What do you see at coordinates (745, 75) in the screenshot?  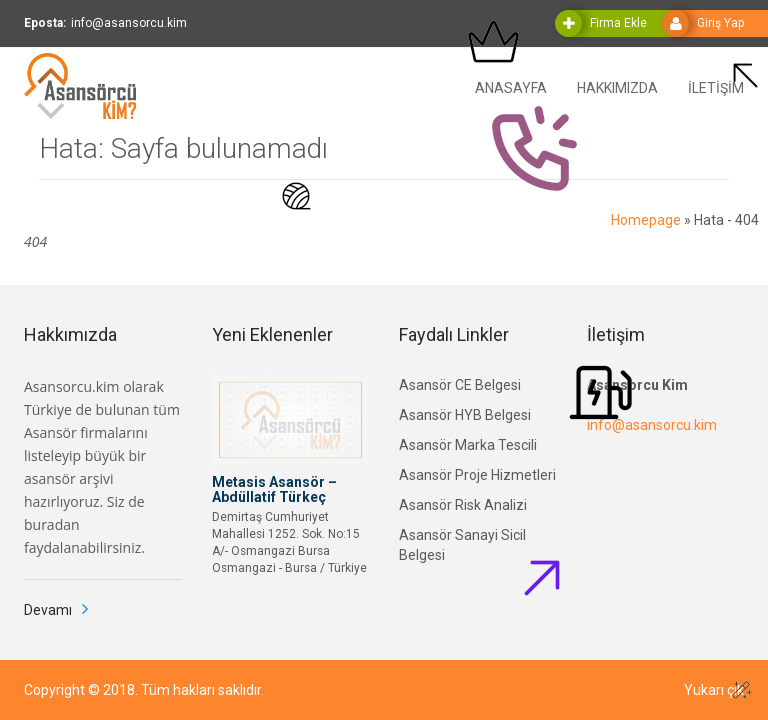 I see `navigate back to previous screen` at bounding box center [745, 75].